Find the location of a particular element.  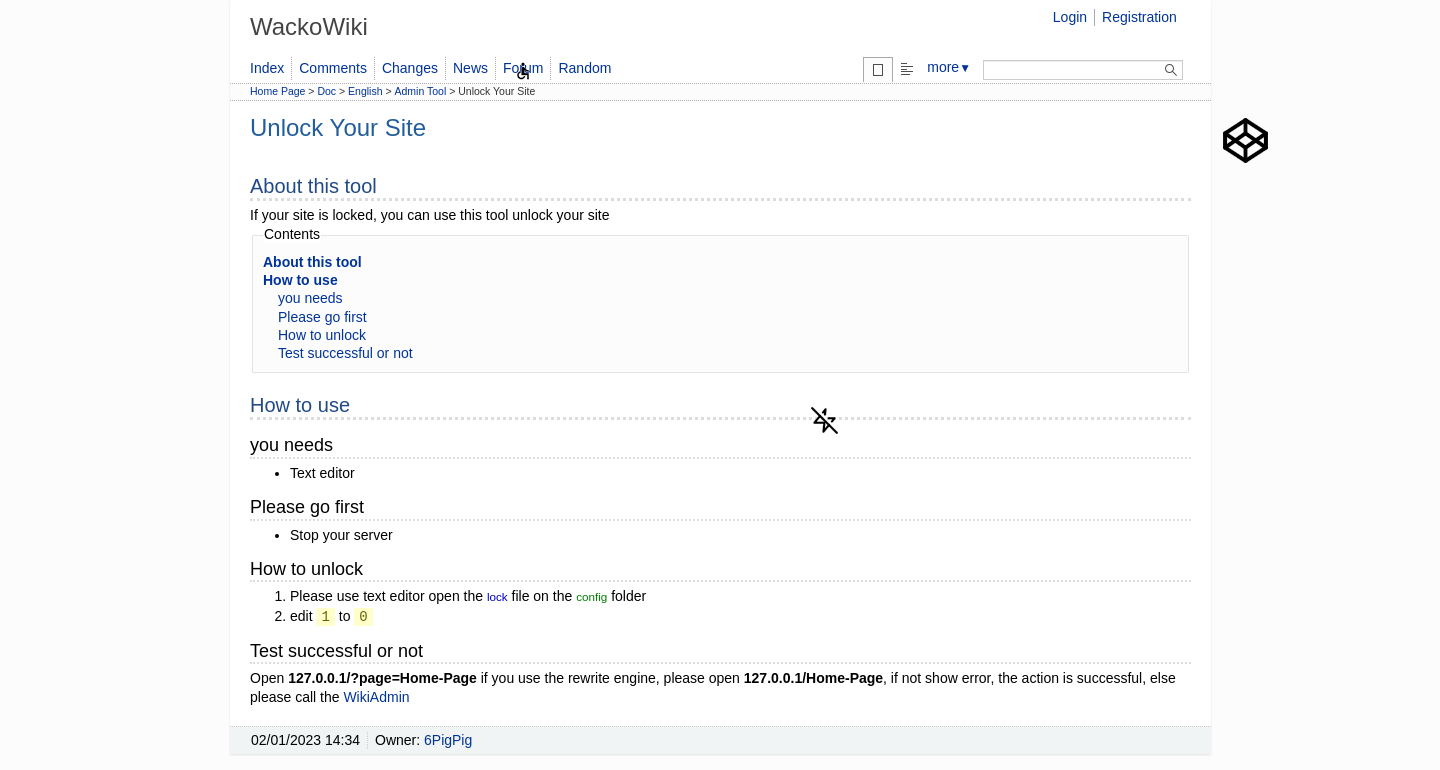

disable flash or lightning mode is located at coordinates (824, 420).